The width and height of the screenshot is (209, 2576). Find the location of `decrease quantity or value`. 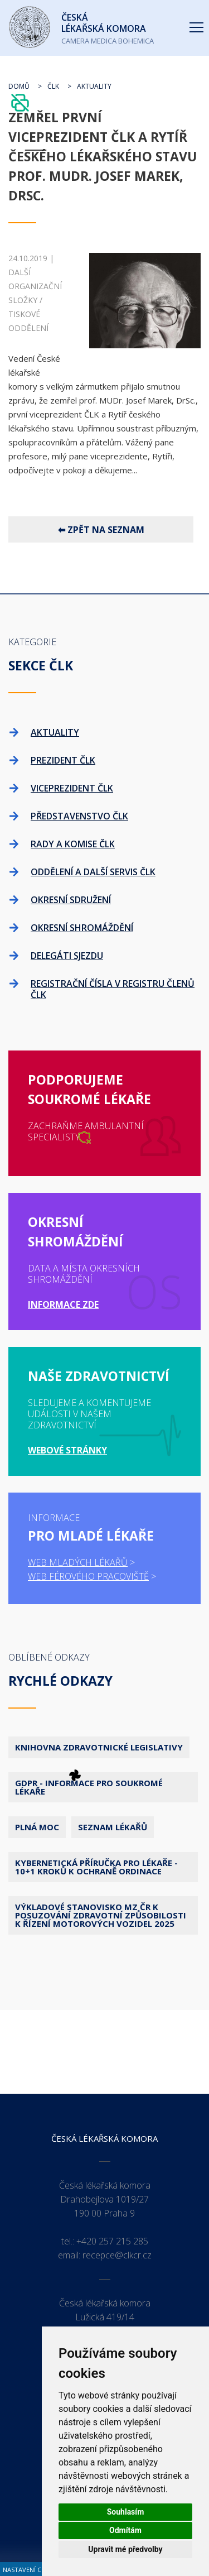

decrease quantity or value is located at coordinates (36, 150).